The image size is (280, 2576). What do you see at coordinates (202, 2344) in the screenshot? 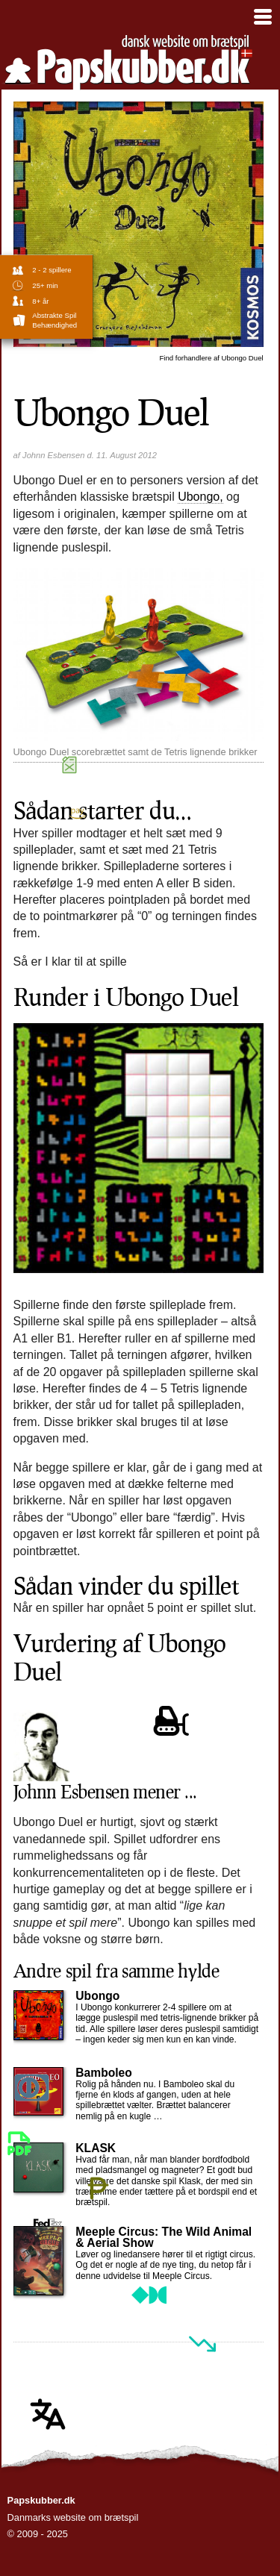
I see `indicates a downward trend or declining metrics` at bounding box center [202, 2344].